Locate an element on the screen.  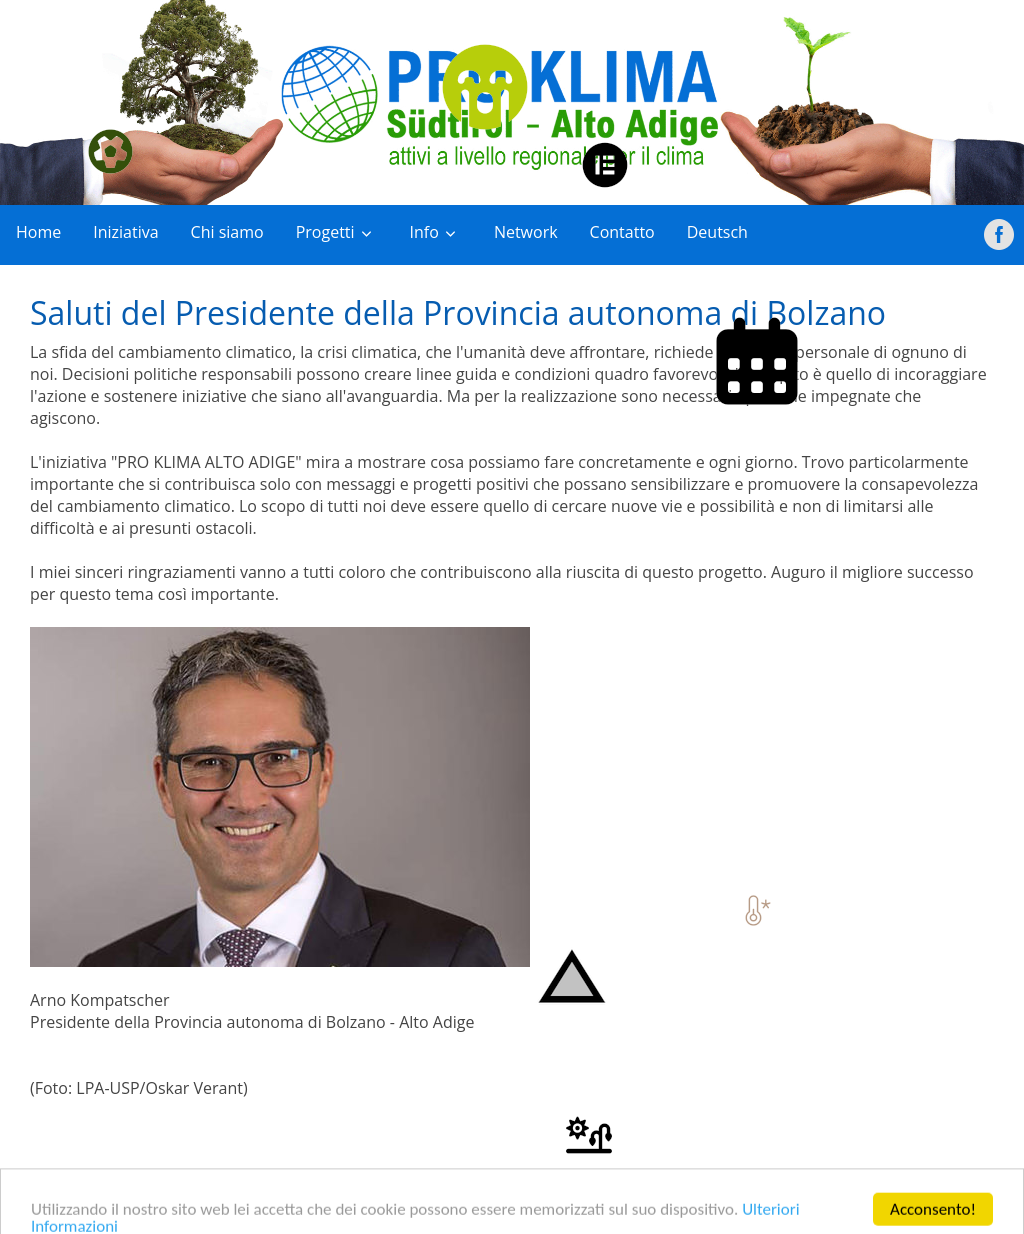
indicates low temperature or cold conditions is located at coordinates (754, 910).